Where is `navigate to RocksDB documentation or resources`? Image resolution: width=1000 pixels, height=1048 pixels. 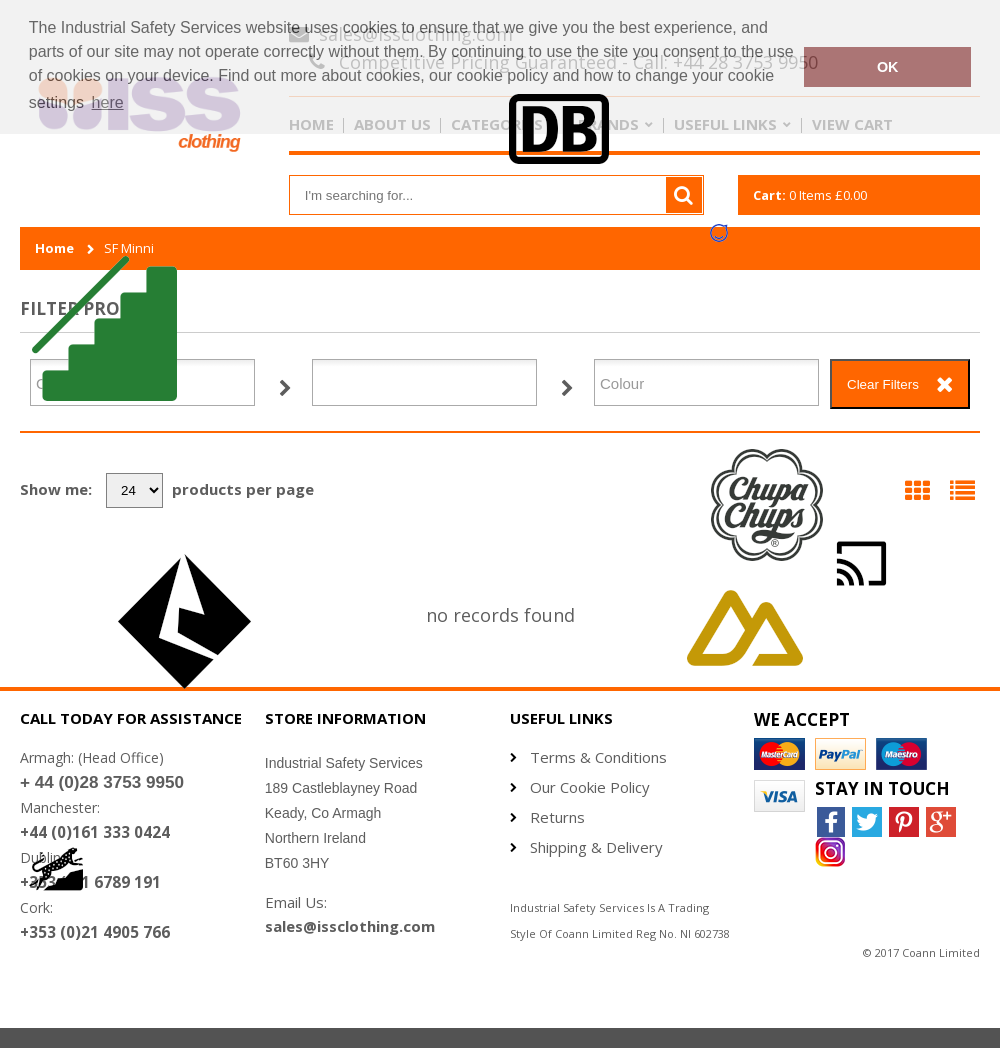
navigate to RocksDB documentation or resources is located at coordinates (56, 869).